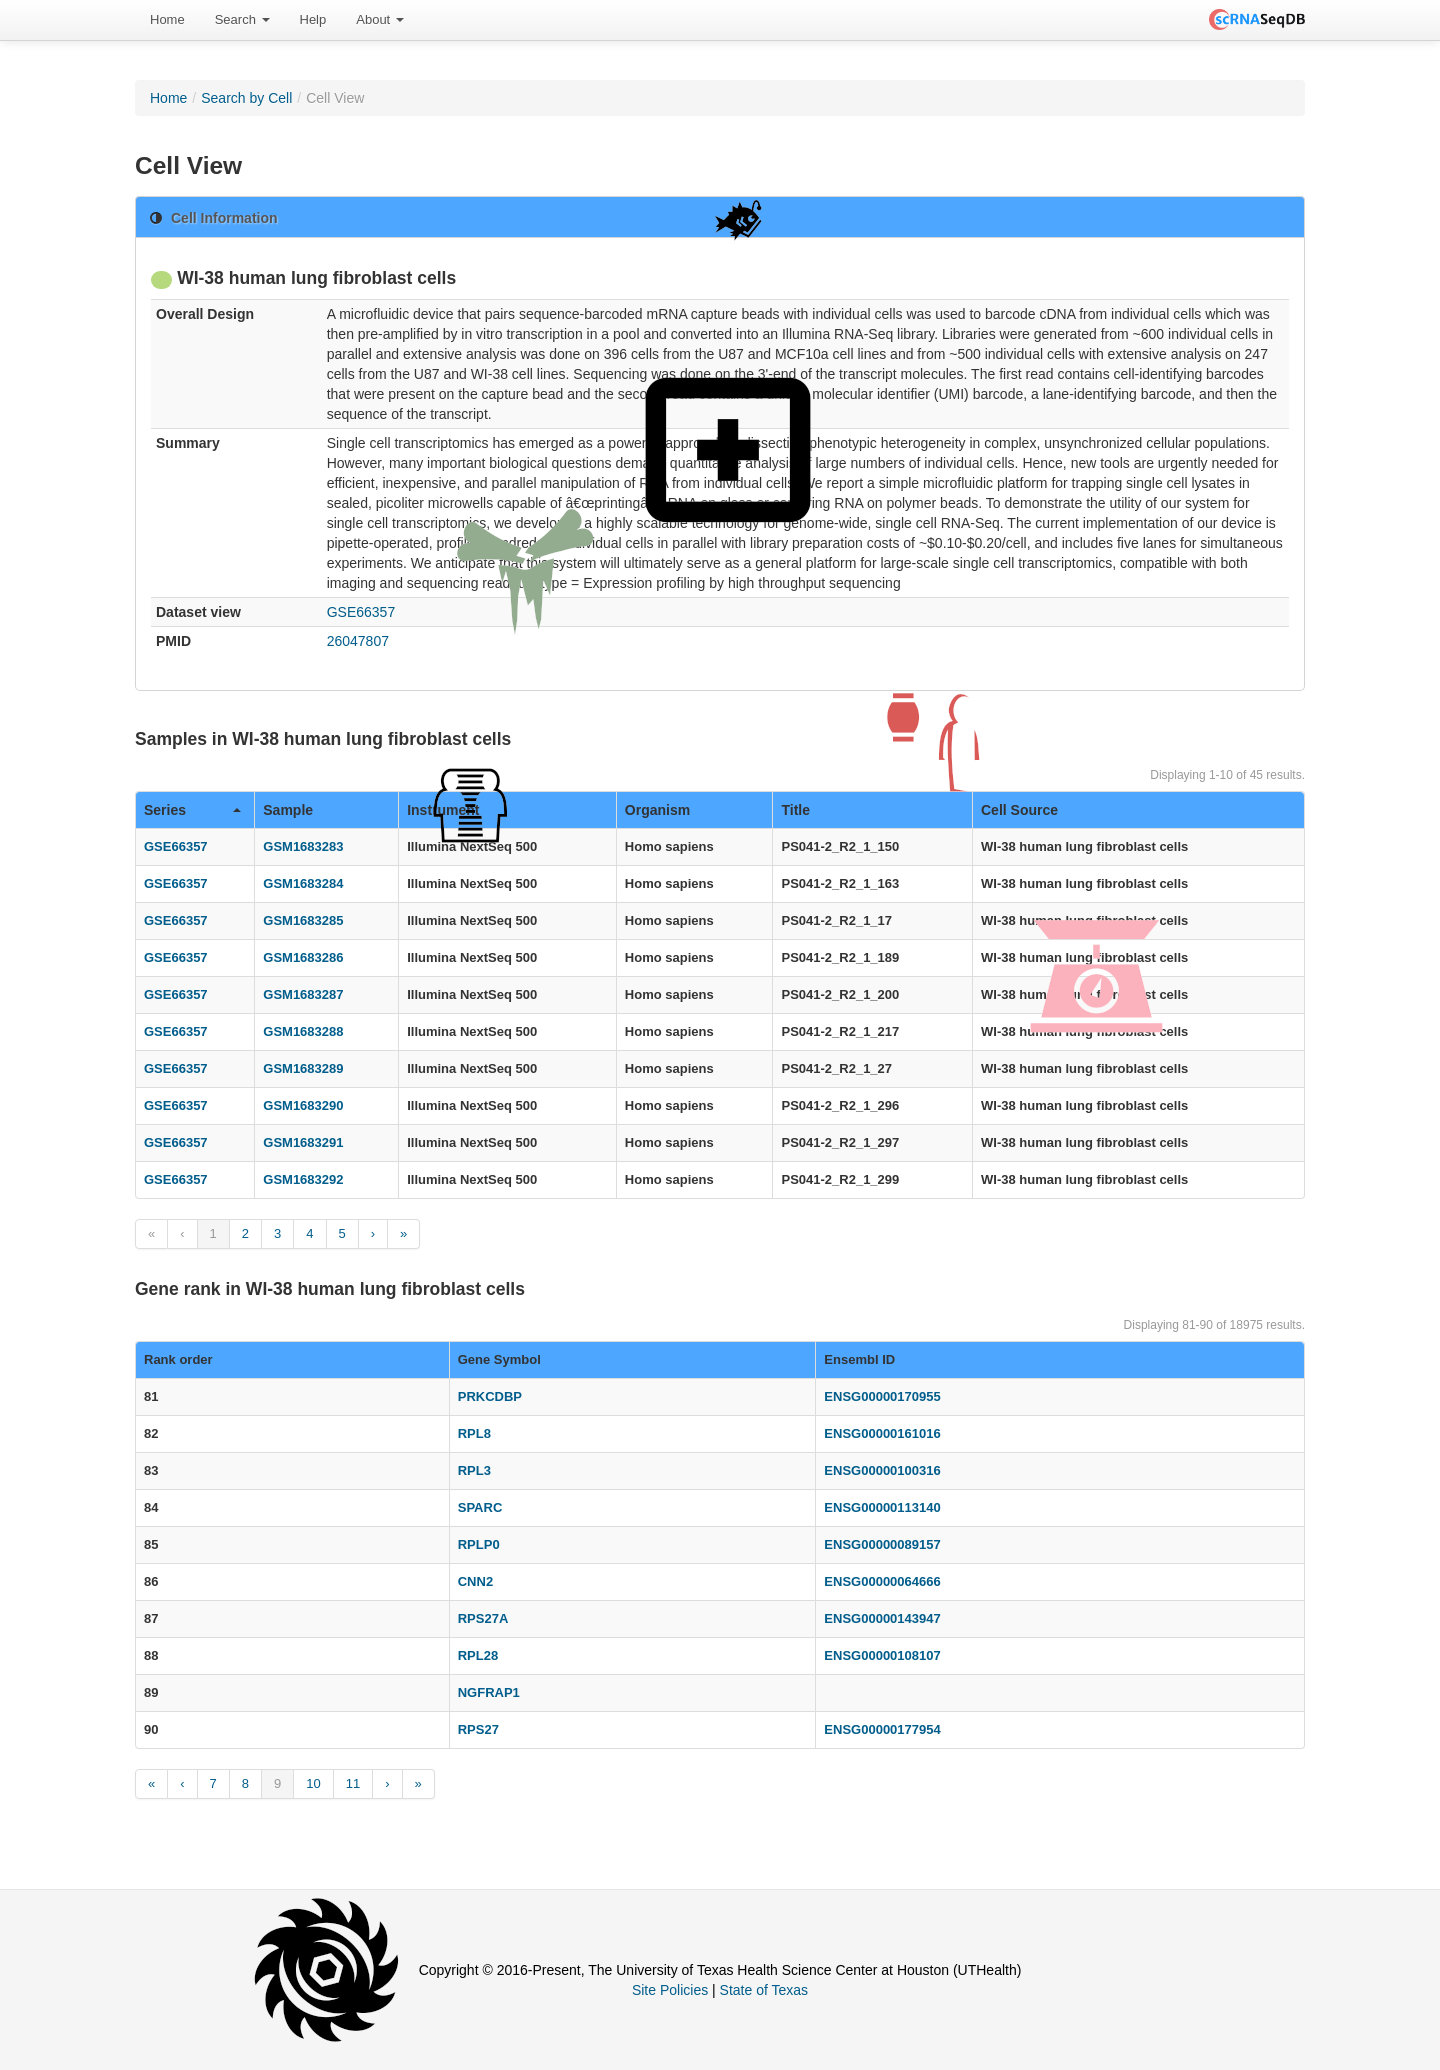  What do you see at coordinates (728, 450) in the screenshot?
I see `access health or medical supplies` at bounding box center [728, 450].